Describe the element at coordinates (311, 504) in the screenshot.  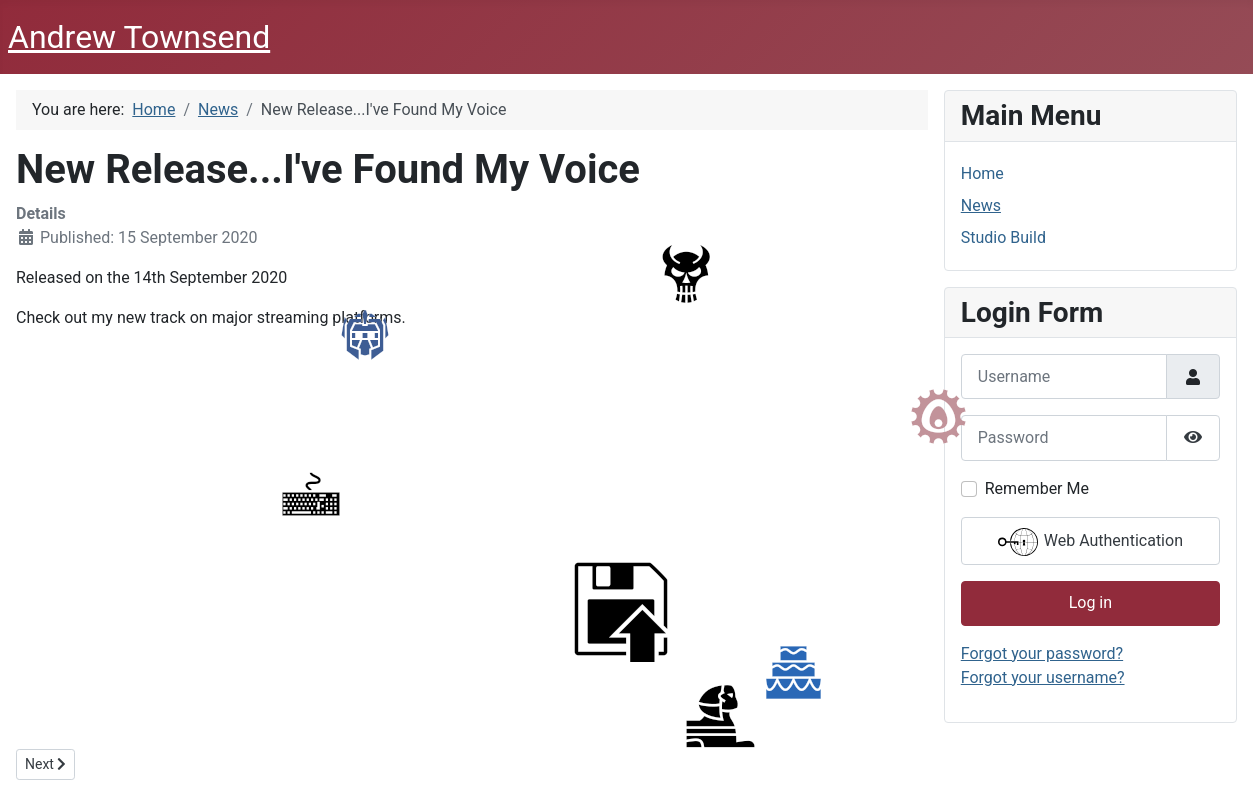
I see `open on-screen keyboard` at that location.